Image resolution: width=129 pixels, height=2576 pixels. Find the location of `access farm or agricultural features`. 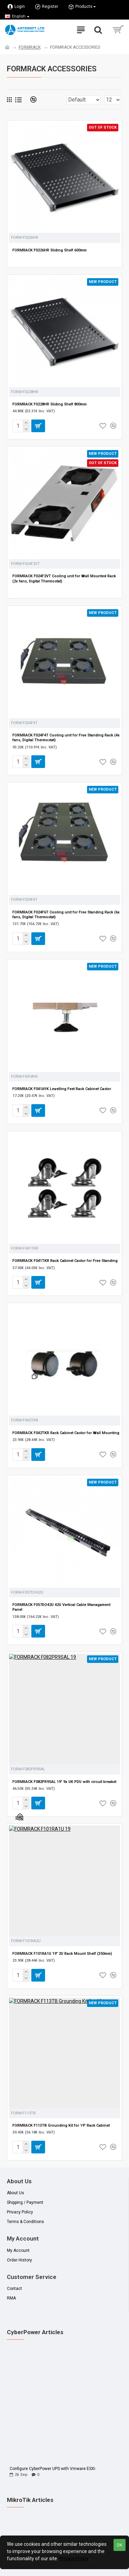

access farm or agricultural features is located at coordinates (19, 1817).